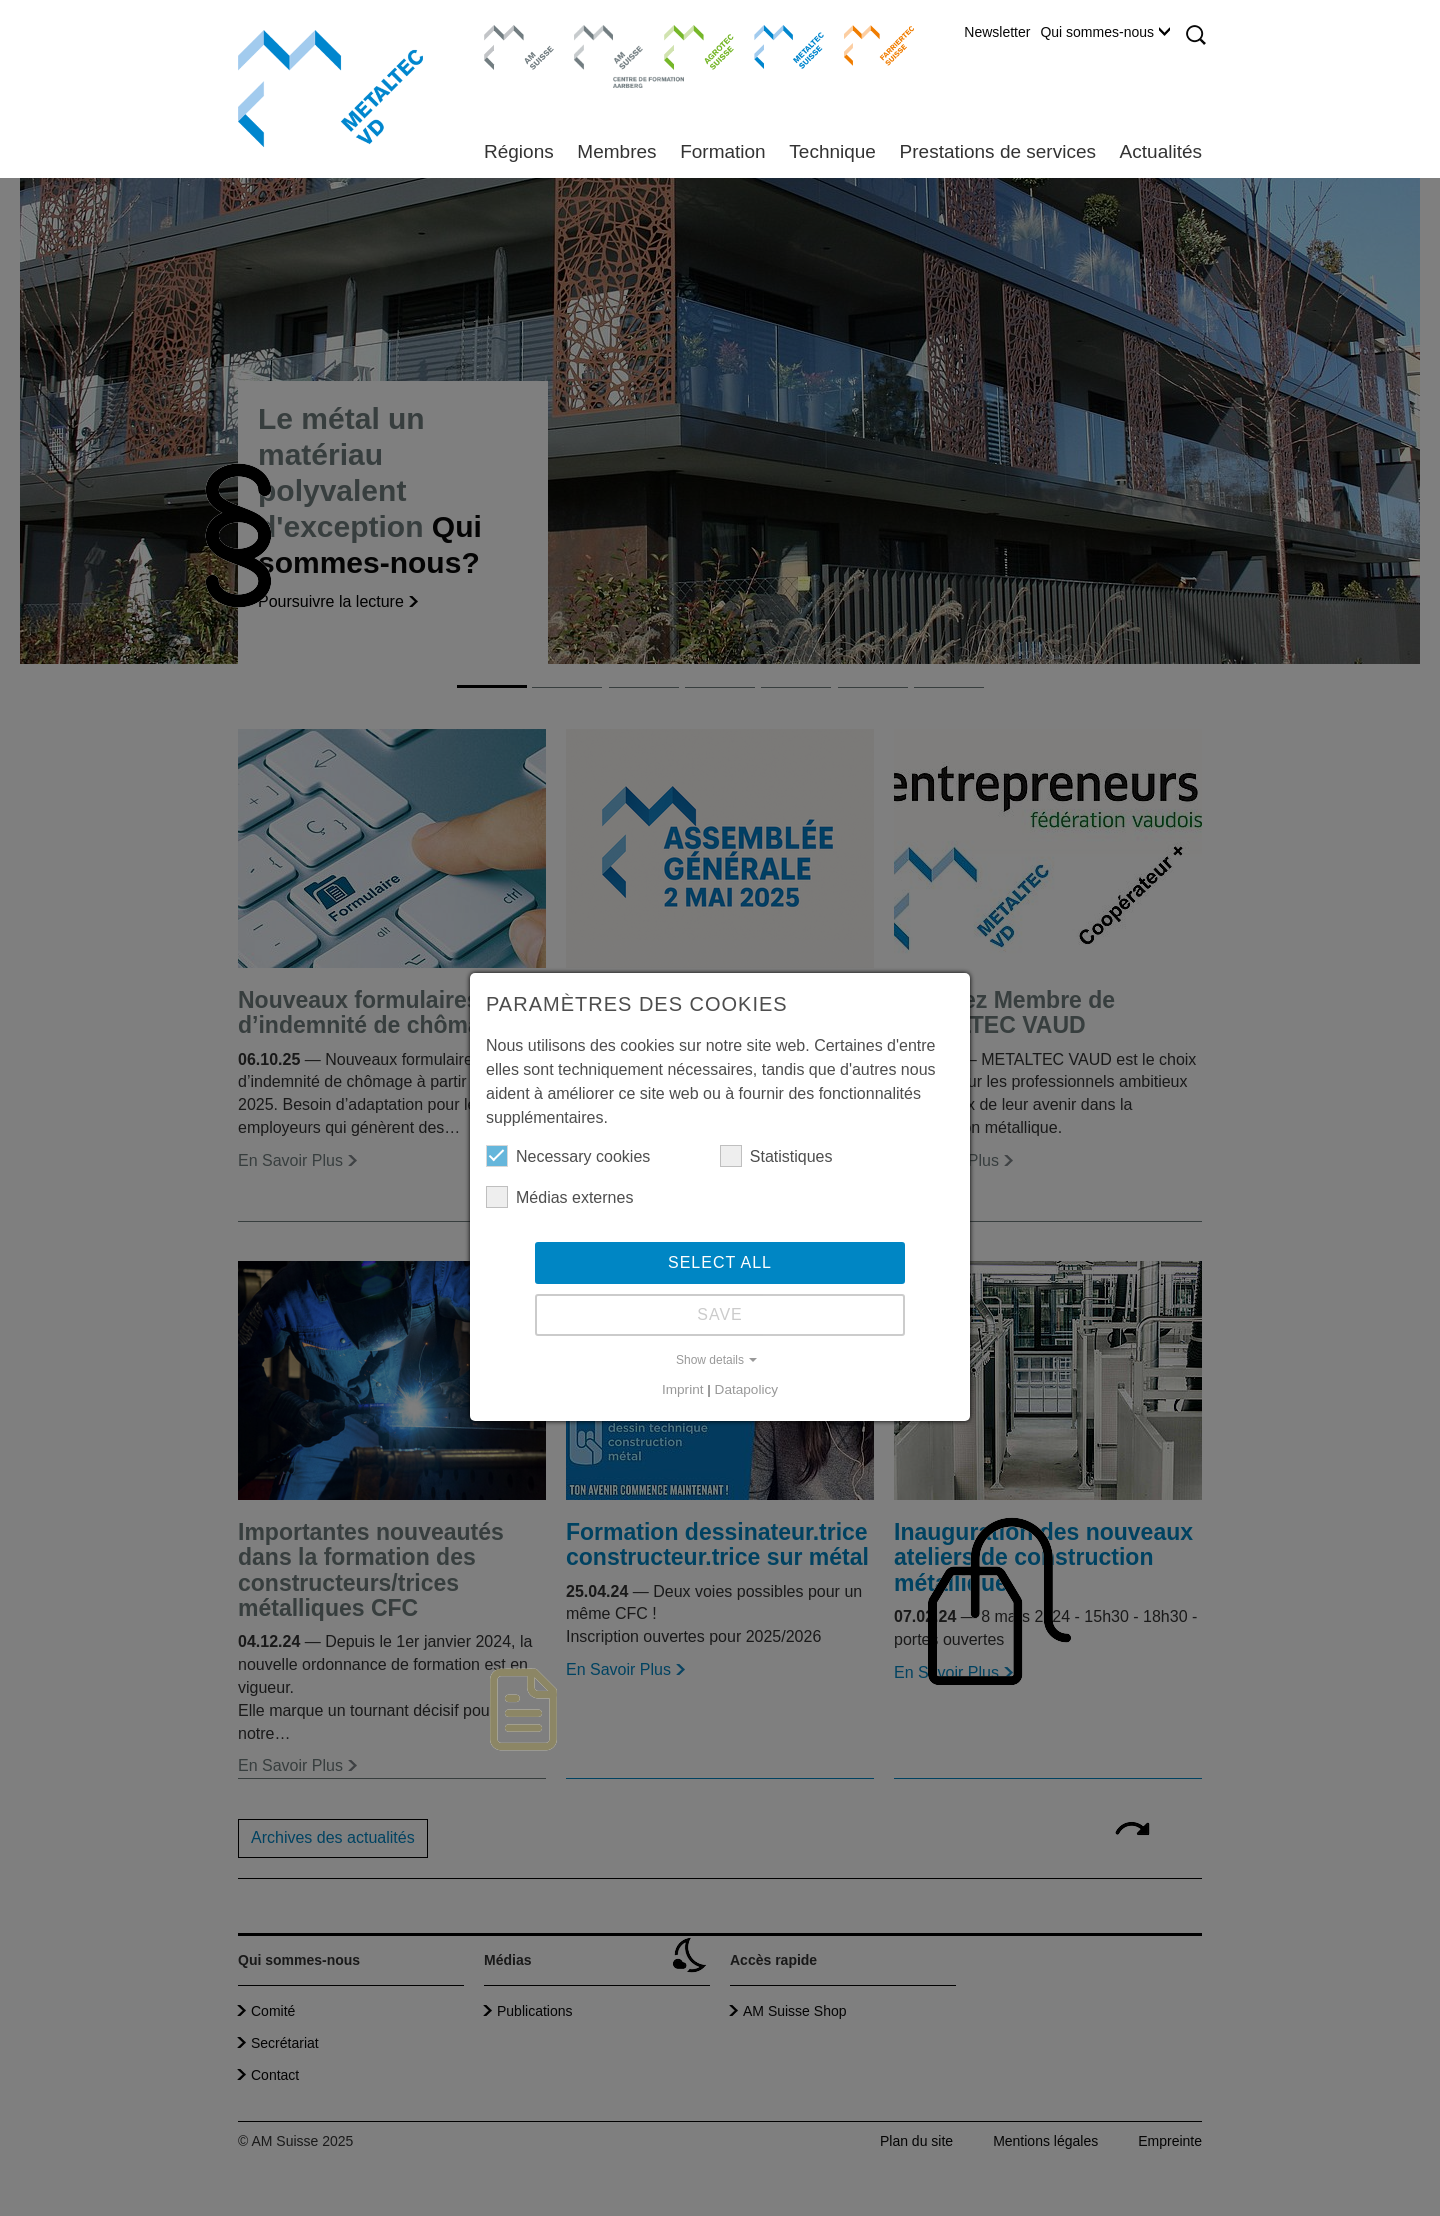  What do you see at coordinates (993, 1607) in the screenshot?
I see `browse tea or hot beverage options` at bounding box center [993, 1607].